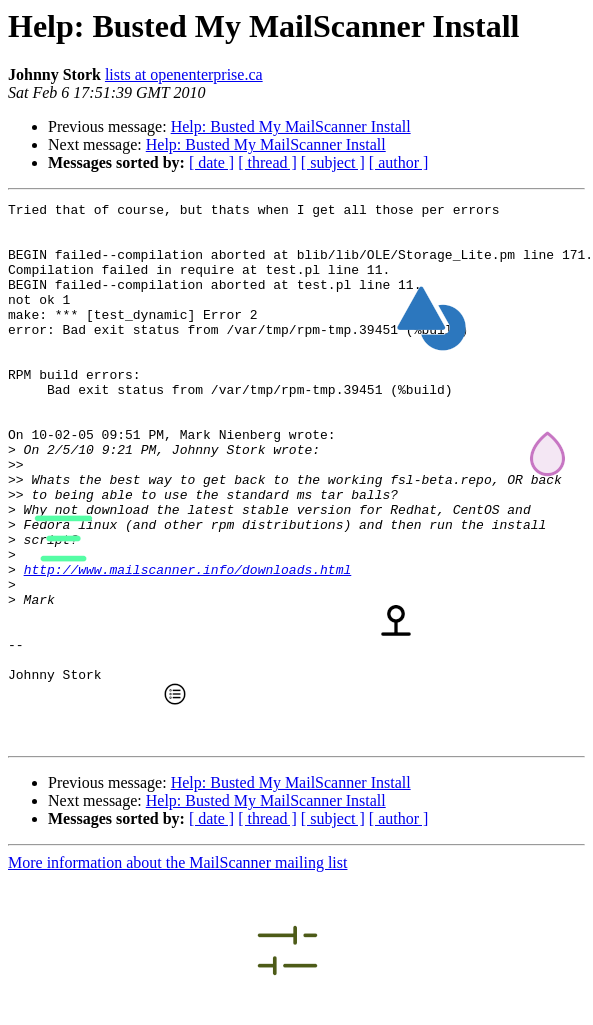  What do you see at coordinates (547, 455) in the screenshot?
I see `indicates water or liquid-related feature` at bounding box center [547, 455].